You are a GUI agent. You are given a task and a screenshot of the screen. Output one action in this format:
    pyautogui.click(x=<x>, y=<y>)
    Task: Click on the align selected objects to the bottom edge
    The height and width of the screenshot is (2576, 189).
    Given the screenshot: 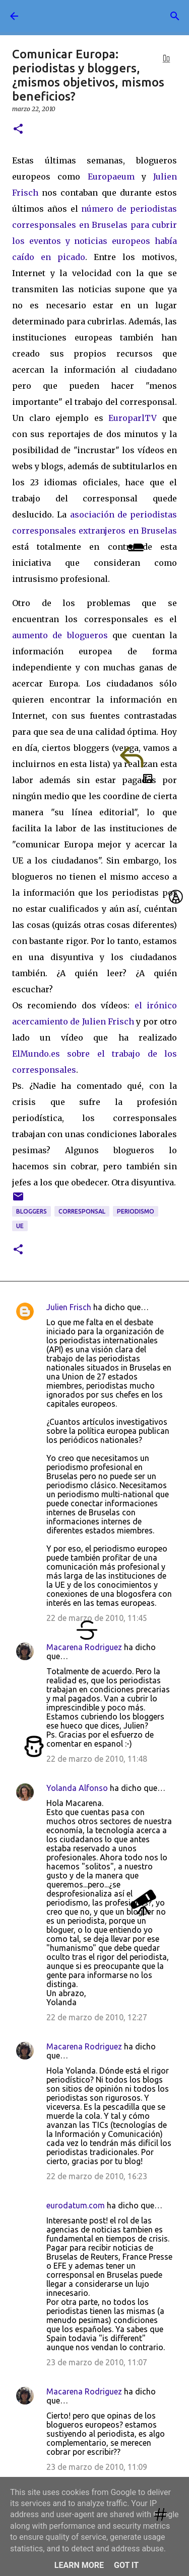 What is the action you would take?
    pyautogui.click(x=166, y=59)
    